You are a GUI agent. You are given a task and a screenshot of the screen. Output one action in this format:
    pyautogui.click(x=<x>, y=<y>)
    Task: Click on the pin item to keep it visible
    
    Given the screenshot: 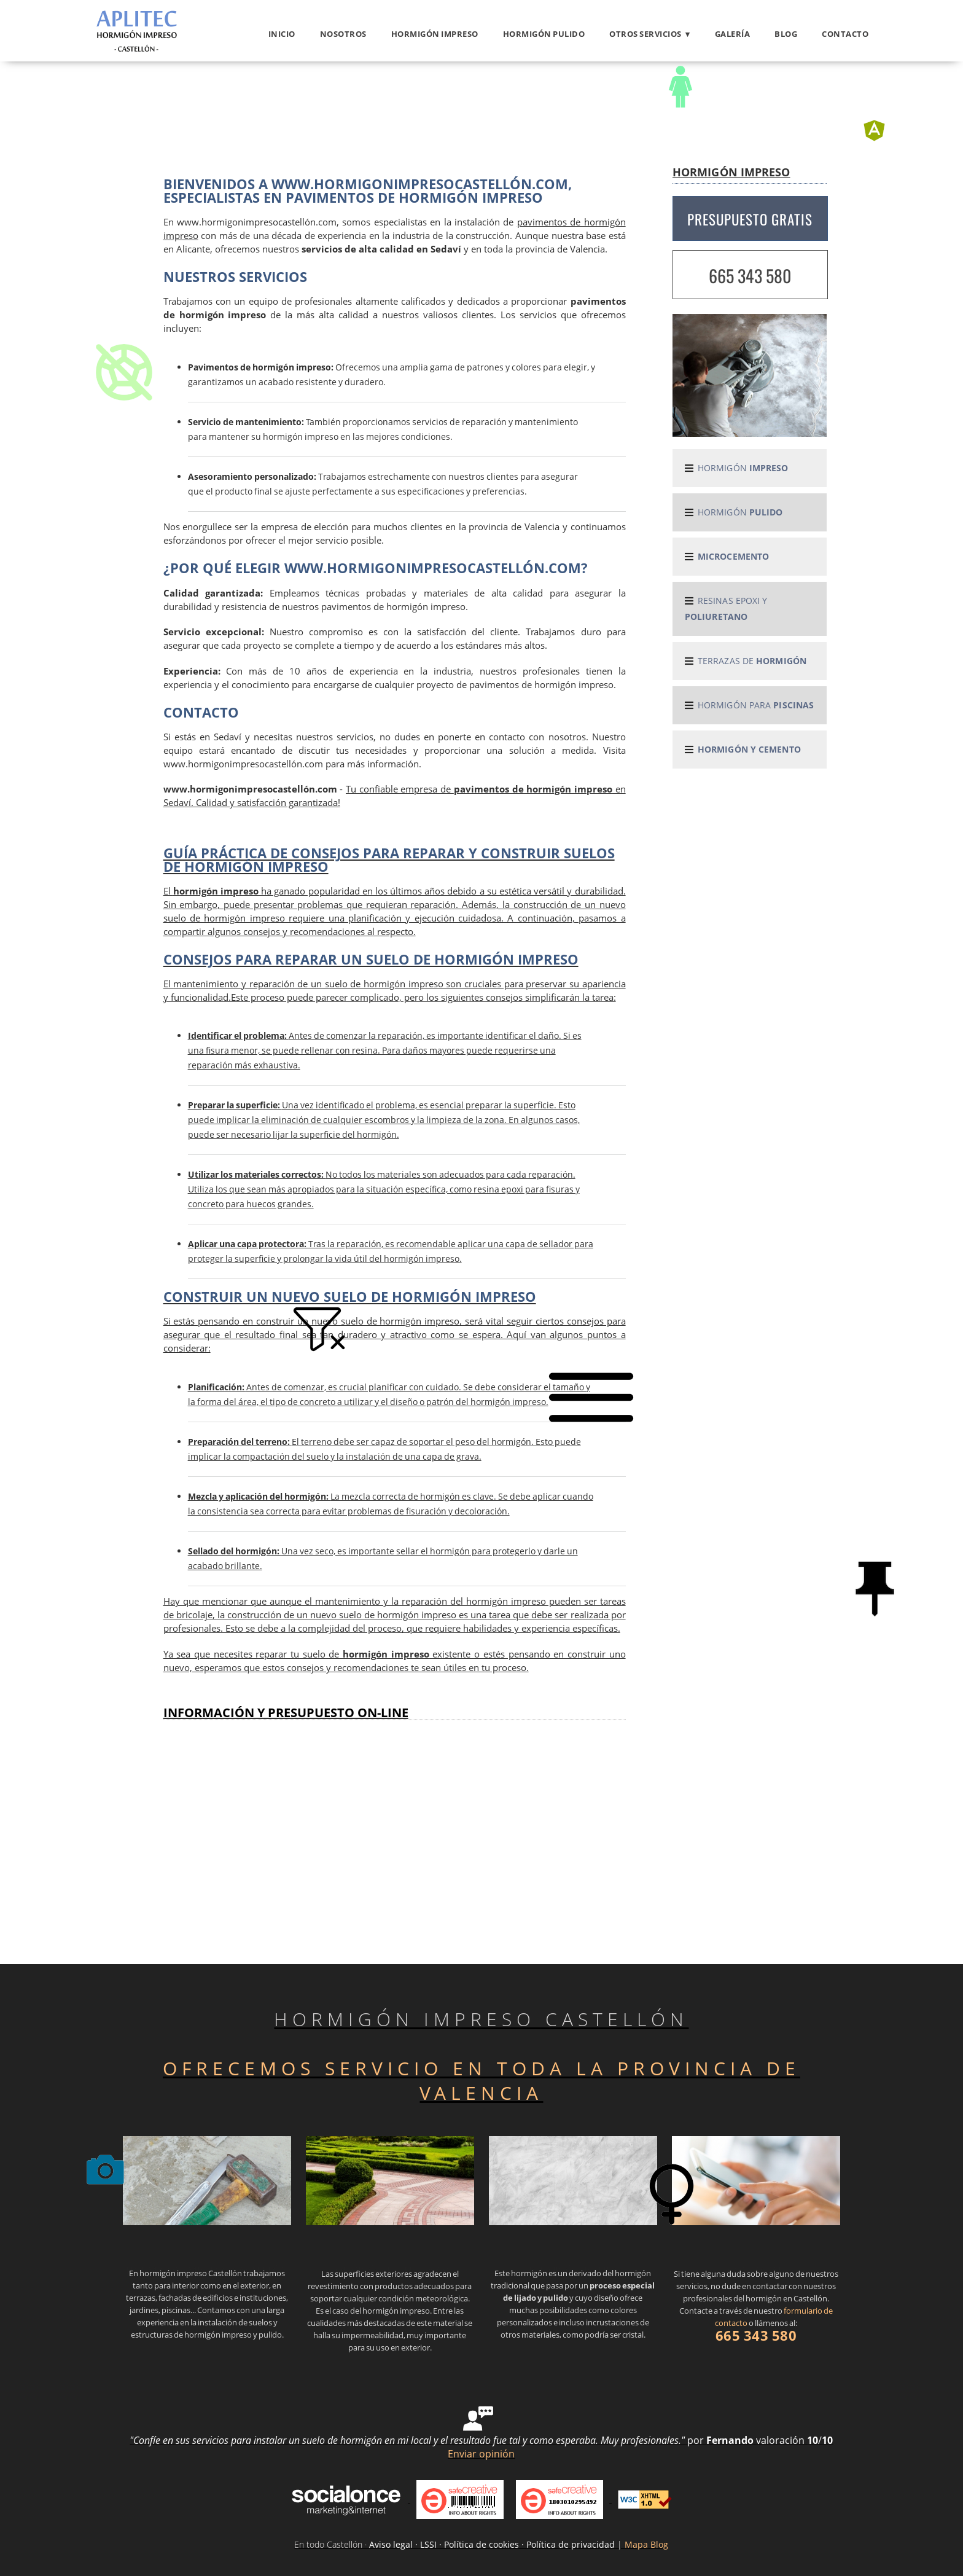 What is the action you would take?
    pyautogui.click(x=875, y=1589)
    